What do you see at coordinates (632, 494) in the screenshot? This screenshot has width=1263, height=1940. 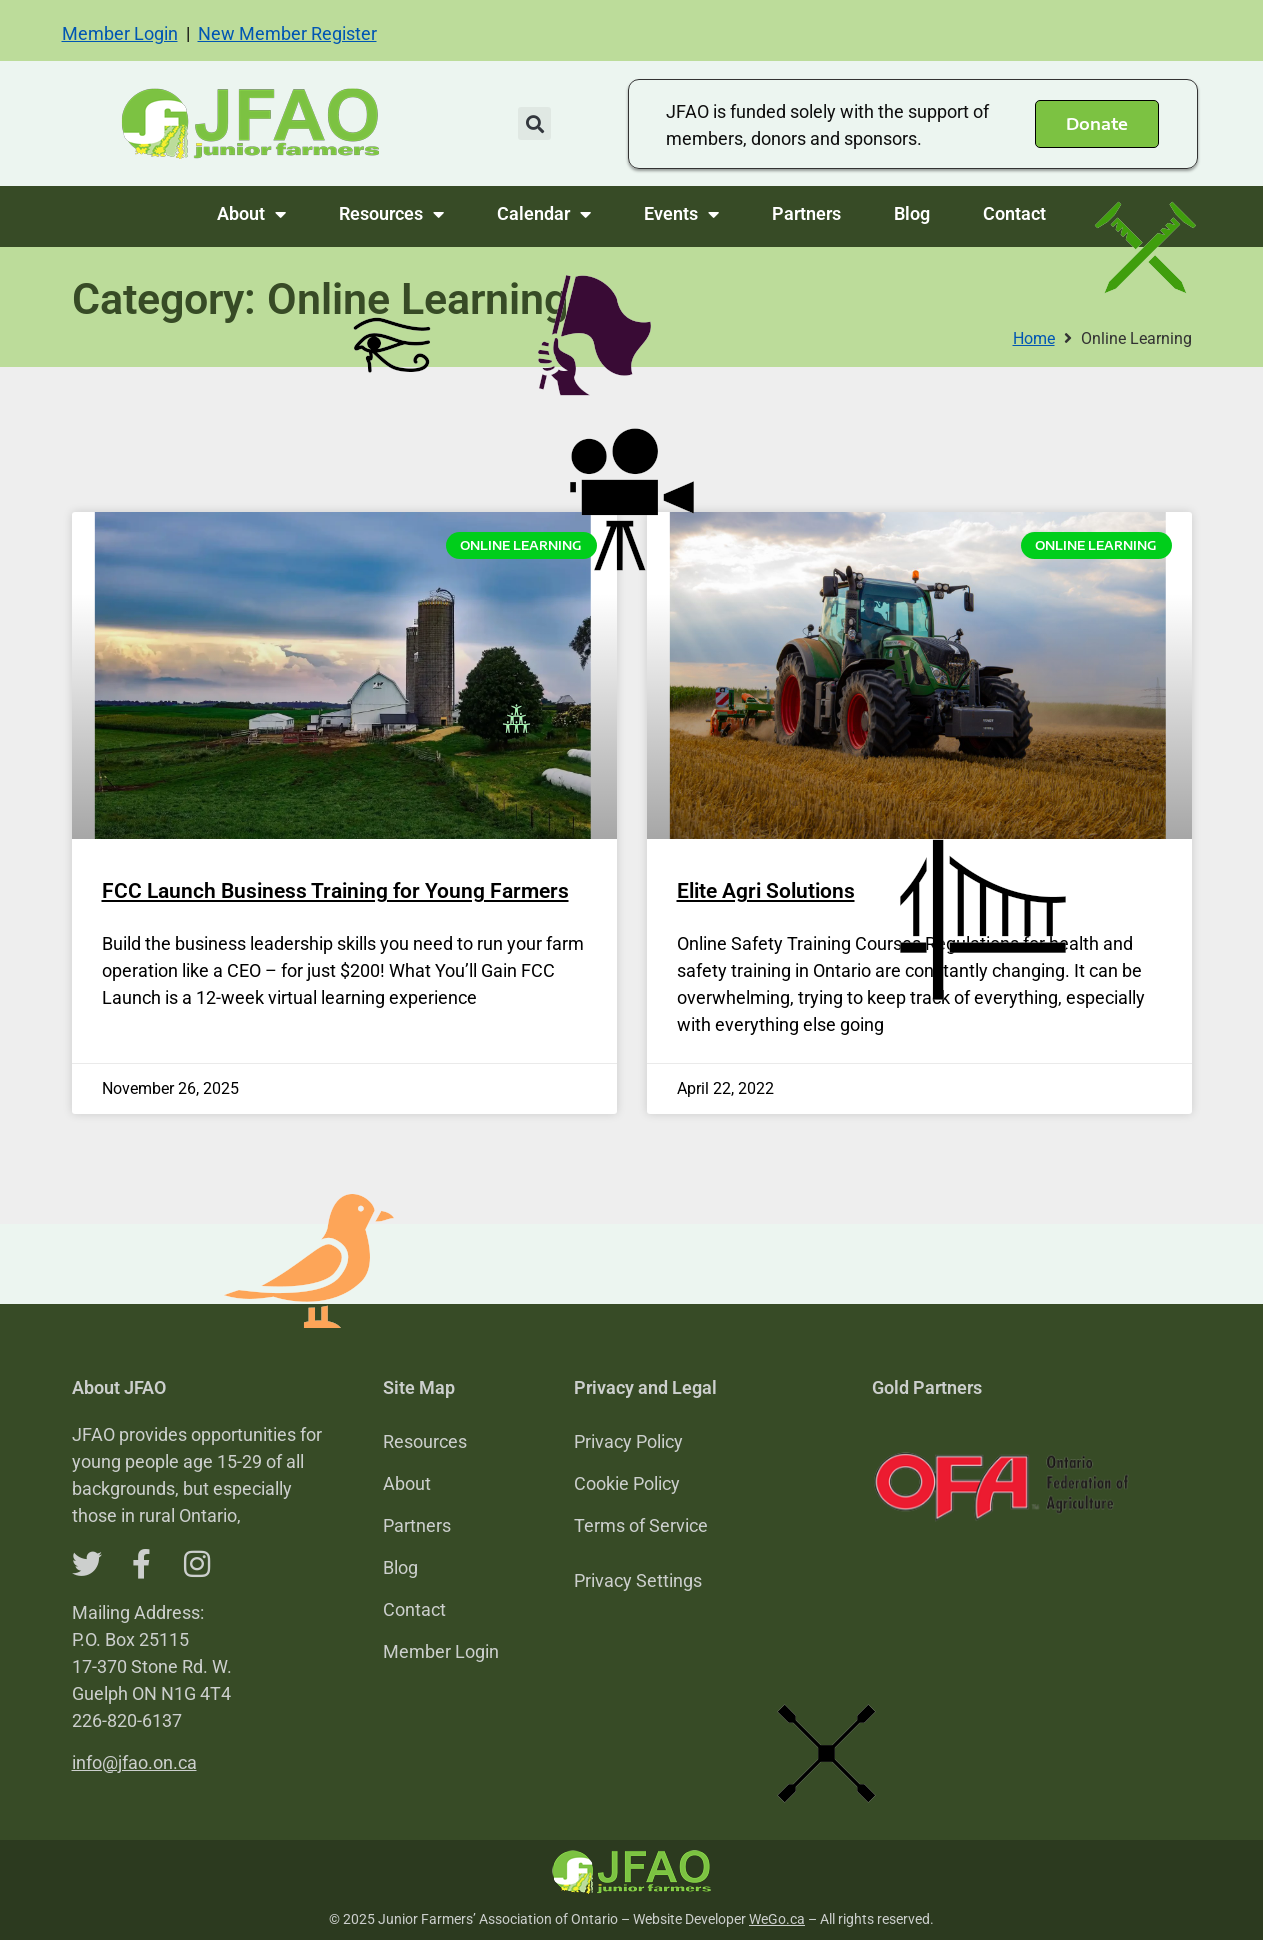 I see `access video or movie content` at bounding box center [632, 494].